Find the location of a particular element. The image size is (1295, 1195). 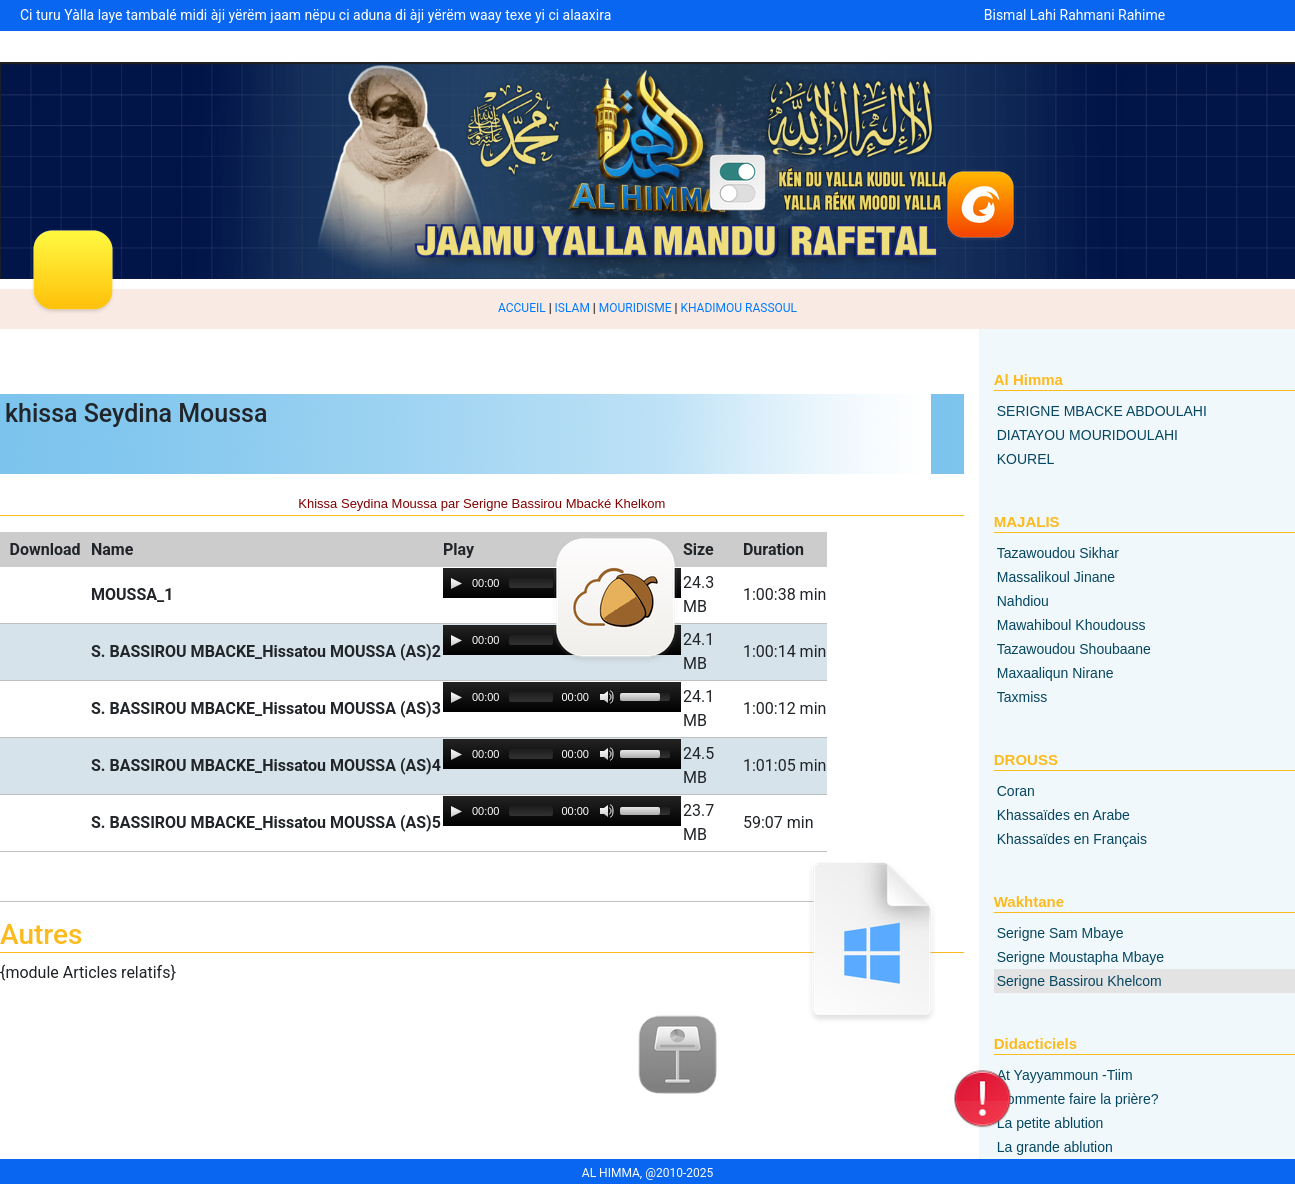

open system settings or preferences is located at coordinates (737, 182).